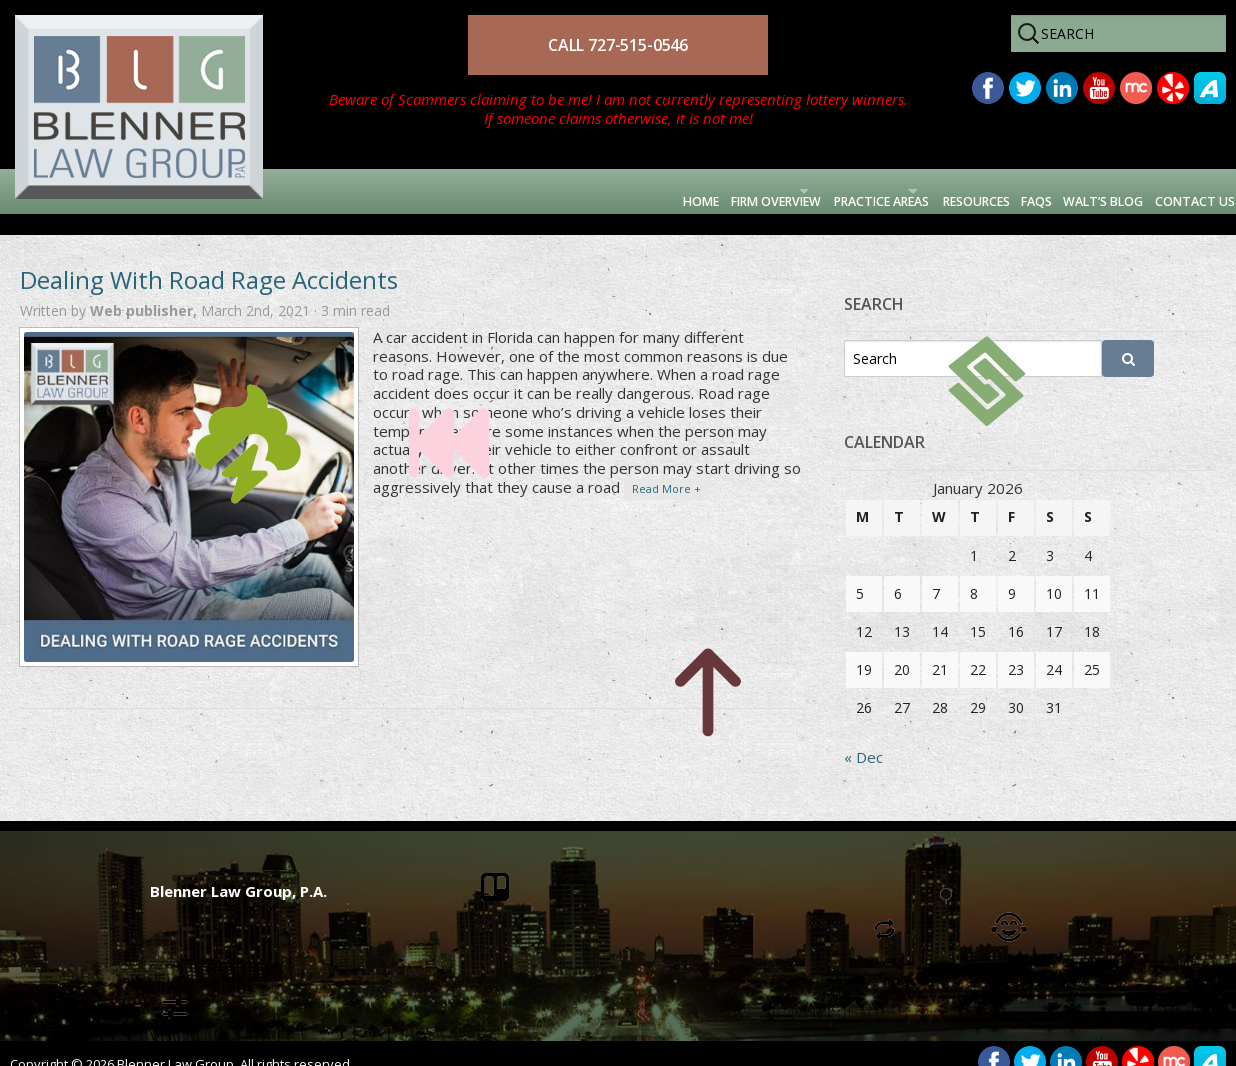  I want to click on indicates a system error or crash, so click(248, 444).